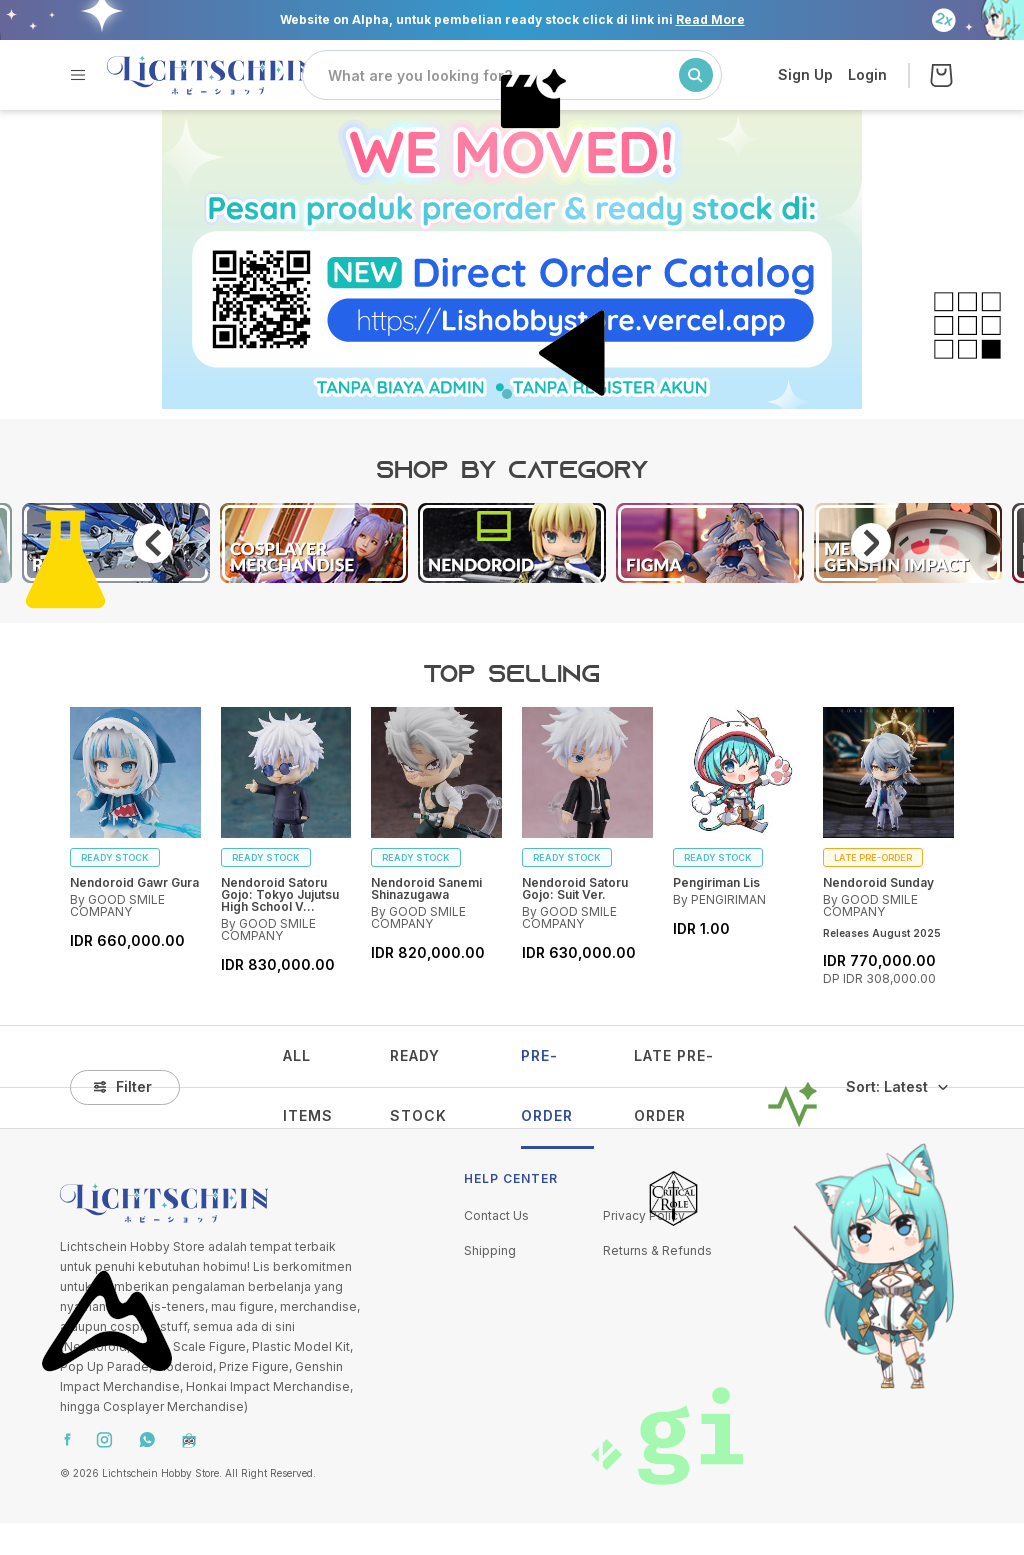 The width and height of the screenshot is (1024, 1555). Describe the element at coordinates (494, 526) in the screenshot. I see `switch to bottom panel layout` at that location.